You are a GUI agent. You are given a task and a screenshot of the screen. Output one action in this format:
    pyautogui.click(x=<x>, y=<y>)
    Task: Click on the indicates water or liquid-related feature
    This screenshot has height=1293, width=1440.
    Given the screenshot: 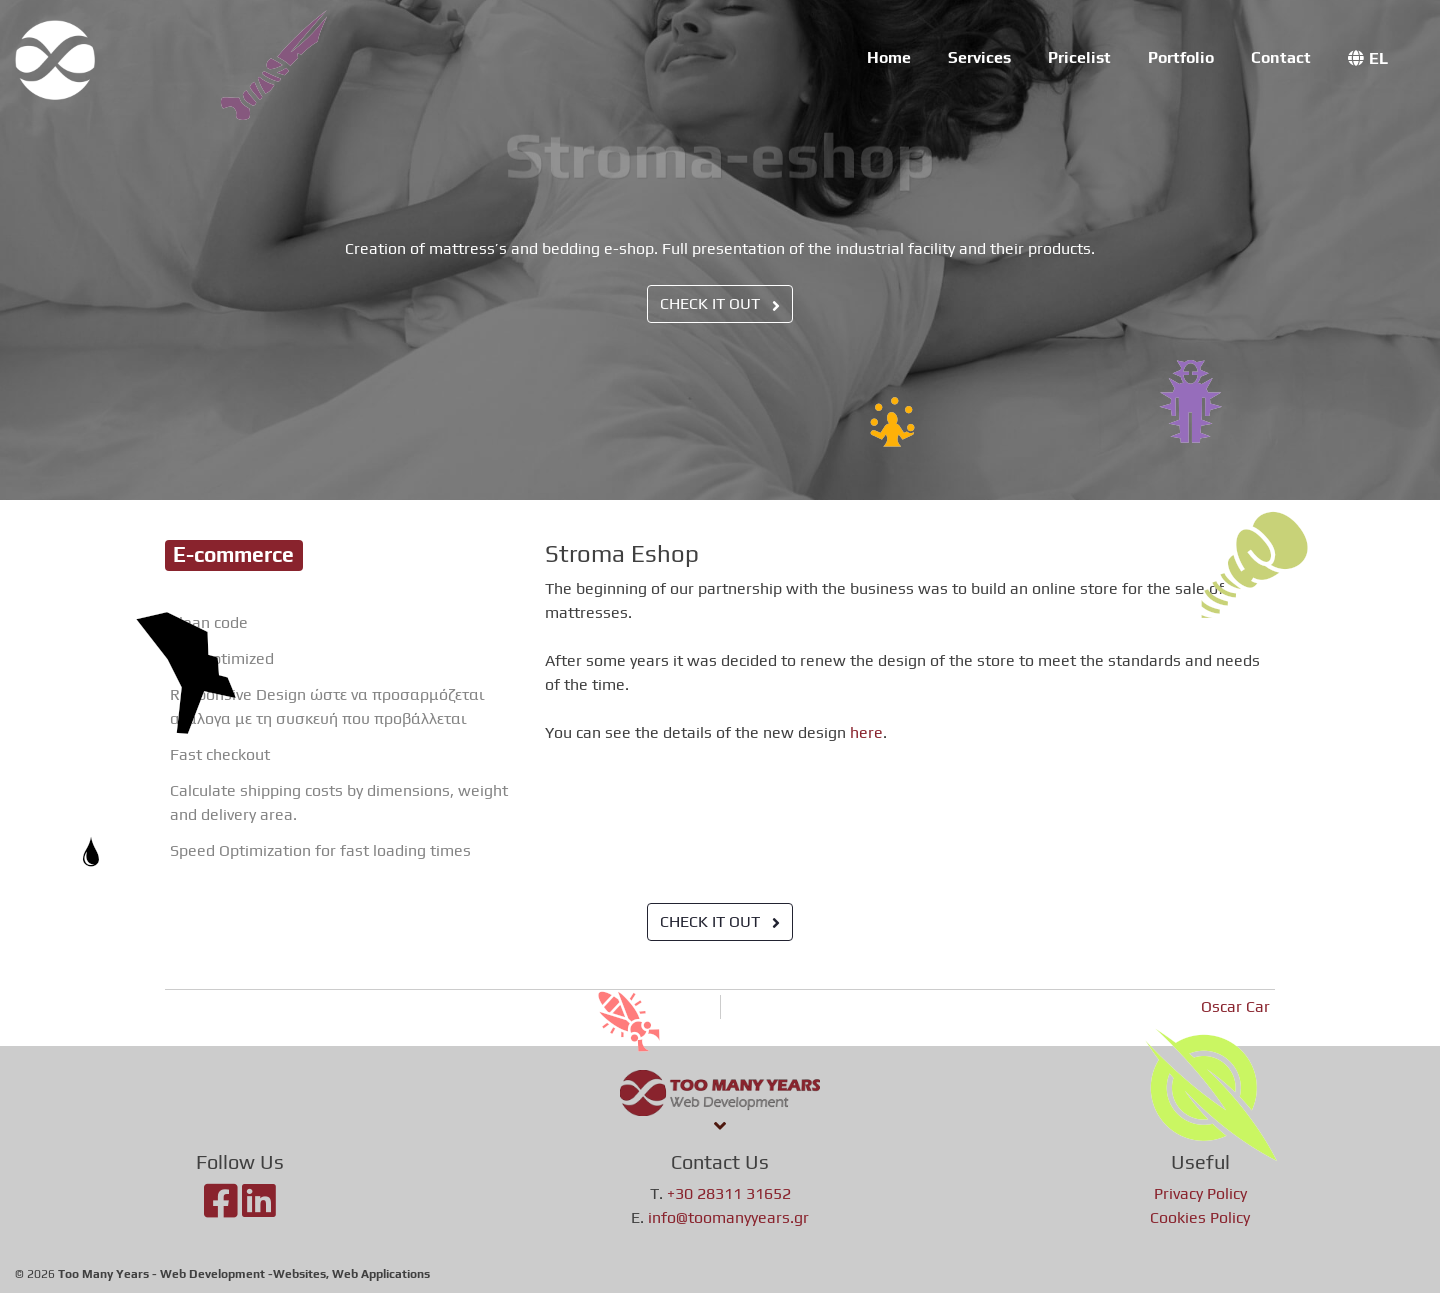 What is the action you would take?
    pyautogui.click(x=90, y=851)
    